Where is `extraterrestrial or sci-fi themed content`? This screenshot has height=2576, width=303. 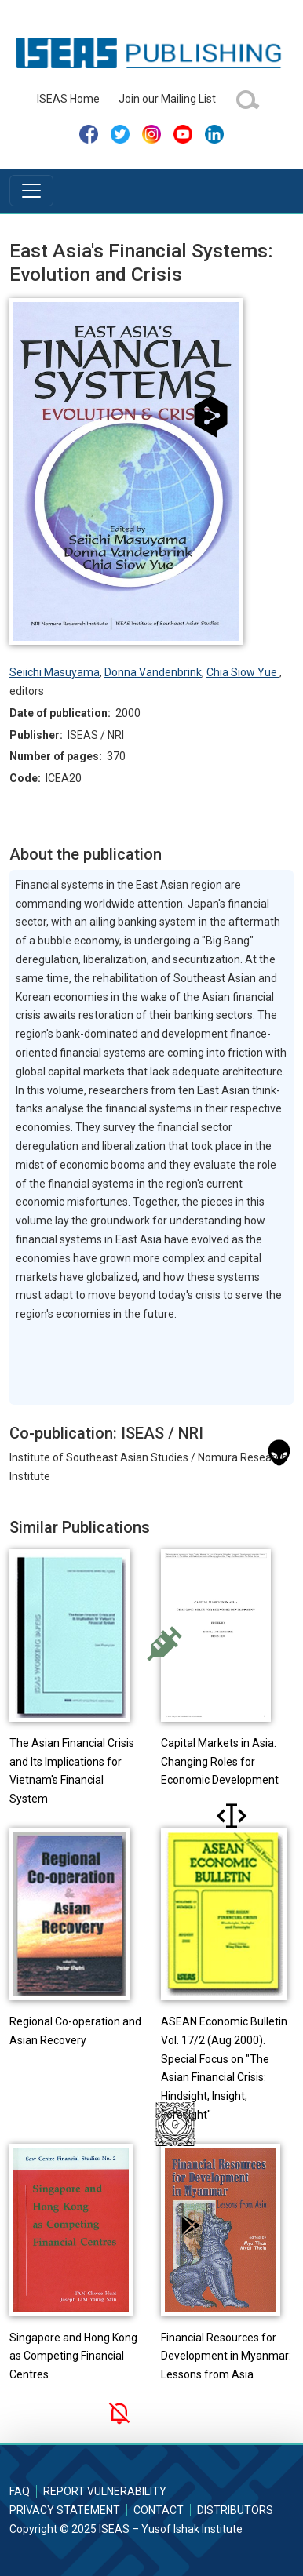 extraterrestrial or sci-fi themed content is located at coordinates (279, 1452).